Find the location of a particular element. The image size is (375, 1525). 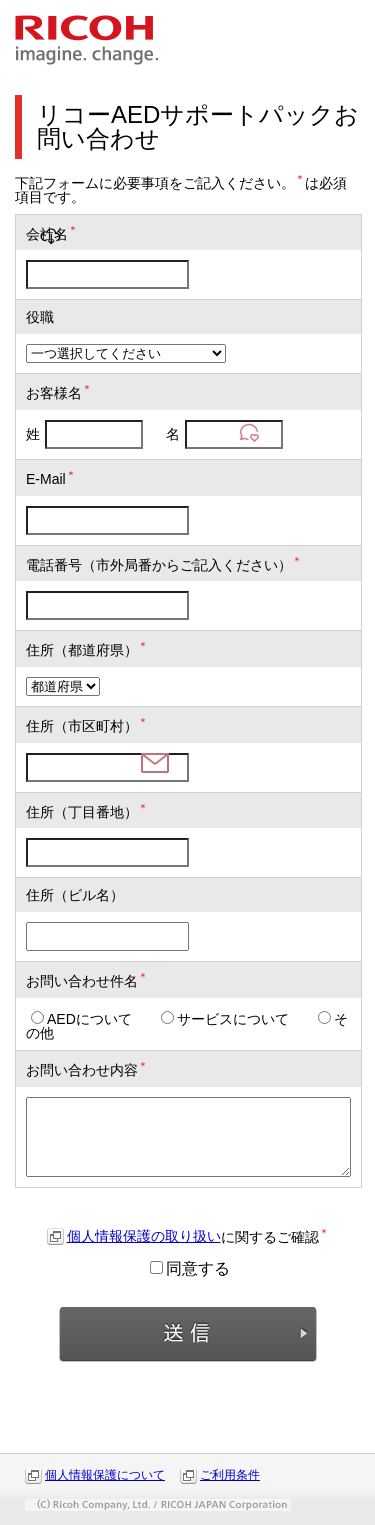

view liked or favorited messages is located at coordinates (249, 432).